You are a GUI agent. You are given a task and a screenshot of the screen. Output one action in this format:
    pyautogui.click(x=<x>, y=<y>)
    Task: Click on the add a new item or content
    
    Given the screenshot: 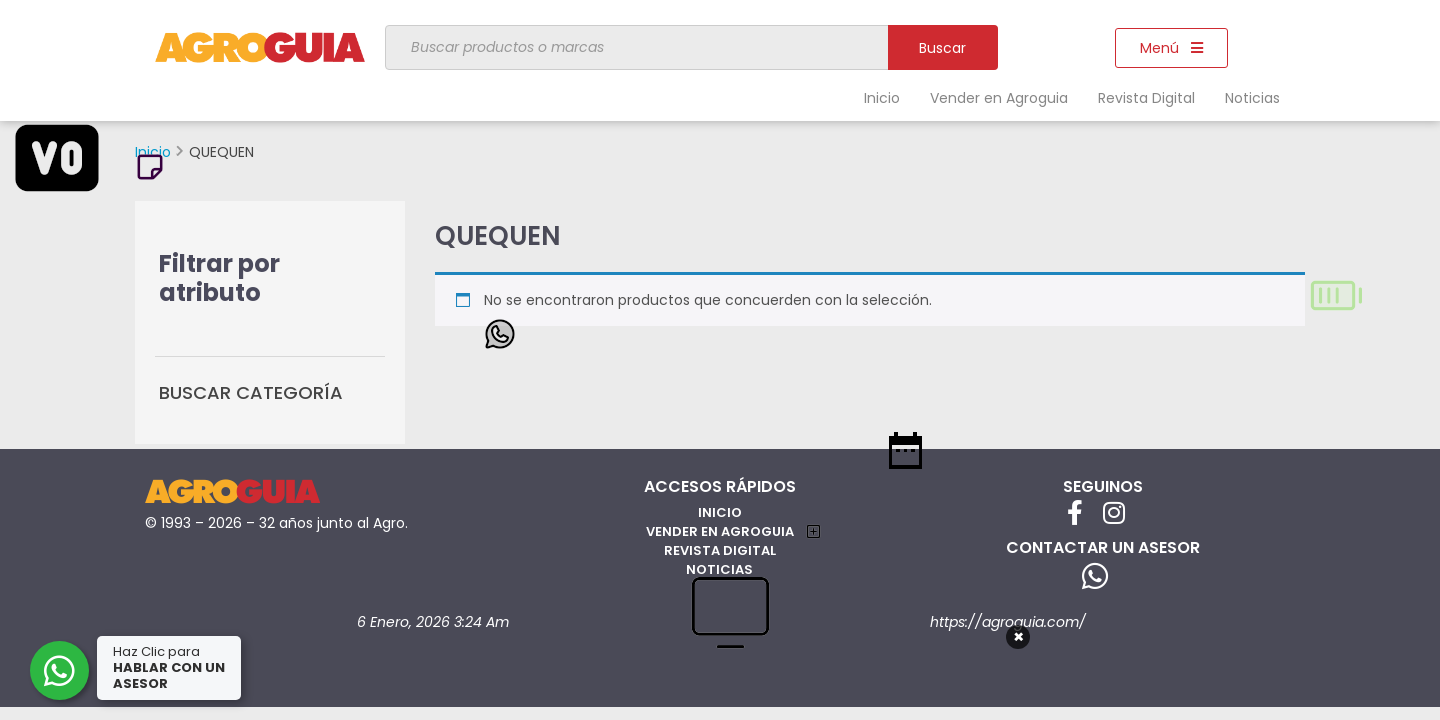 What is the action you would take?
    pyautogui.click(x=813, y=531)
    